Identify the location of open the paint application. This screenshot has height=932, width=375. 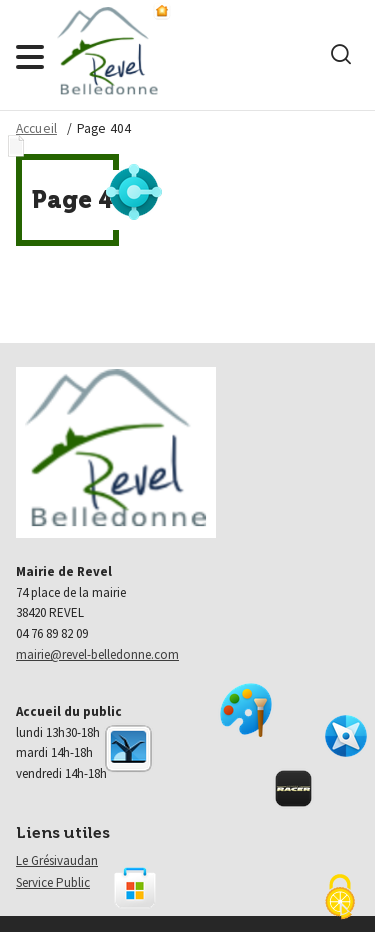
(246, 709).